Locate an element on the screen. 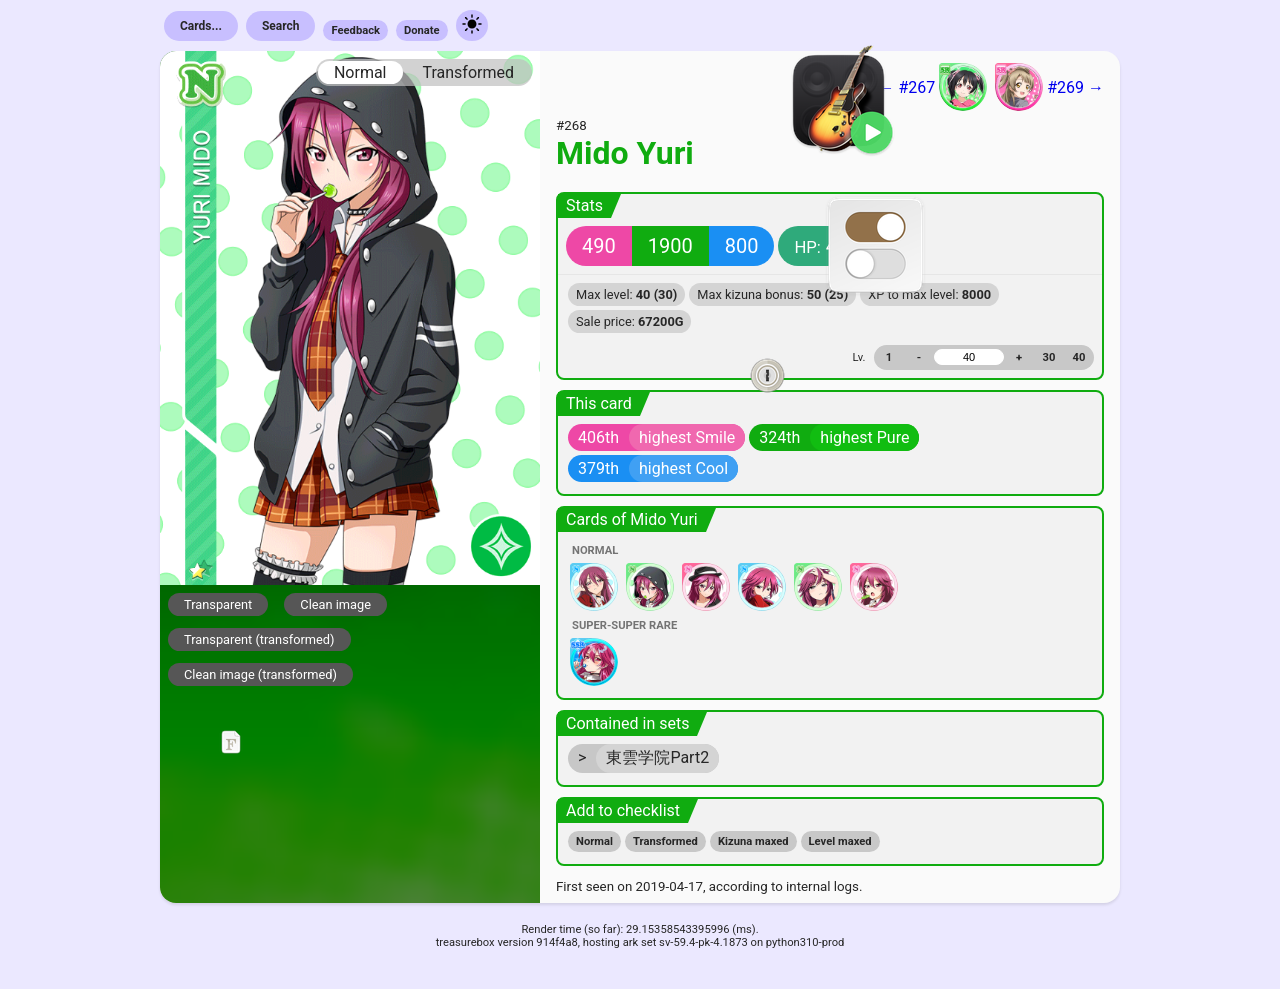 This screenshot has height=989, width=1280. play audio in GarageBand is located at coordinates (838, 100).